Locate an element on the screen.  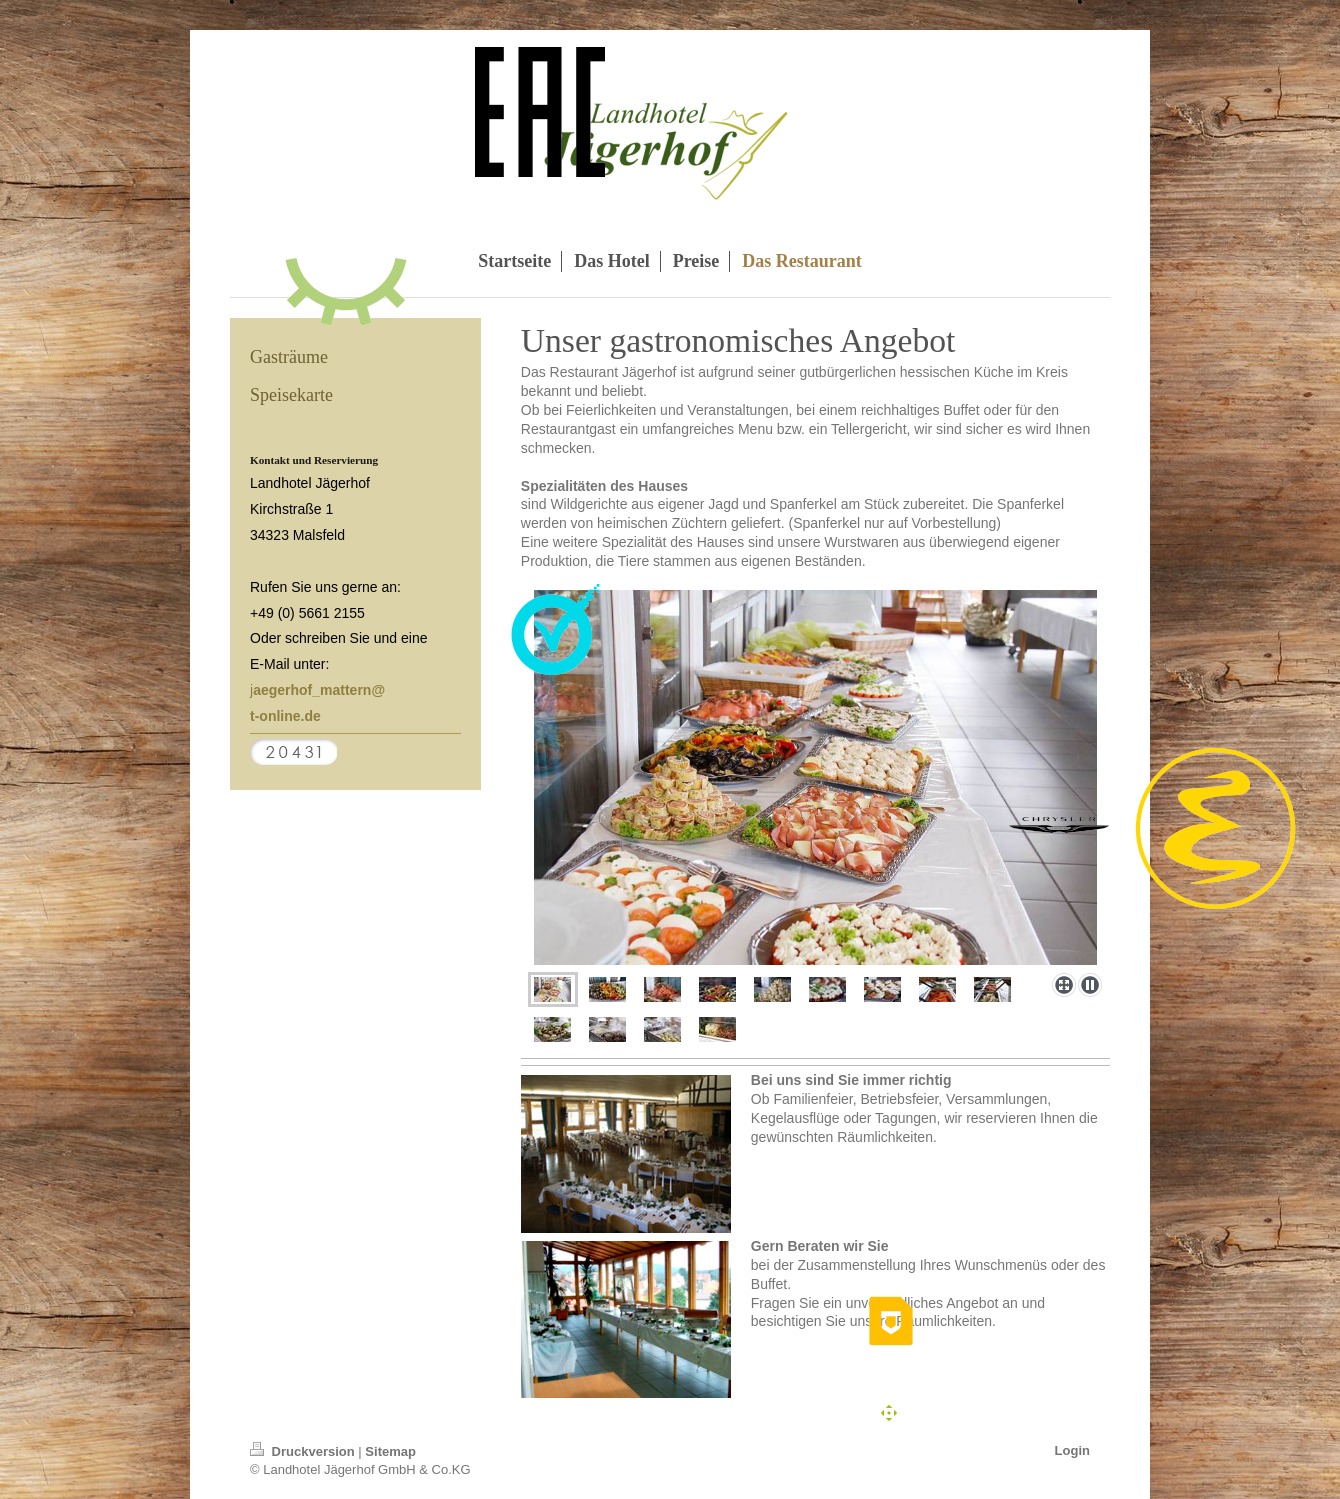
hide password or sensitive content is located at coordinates (346, 288).